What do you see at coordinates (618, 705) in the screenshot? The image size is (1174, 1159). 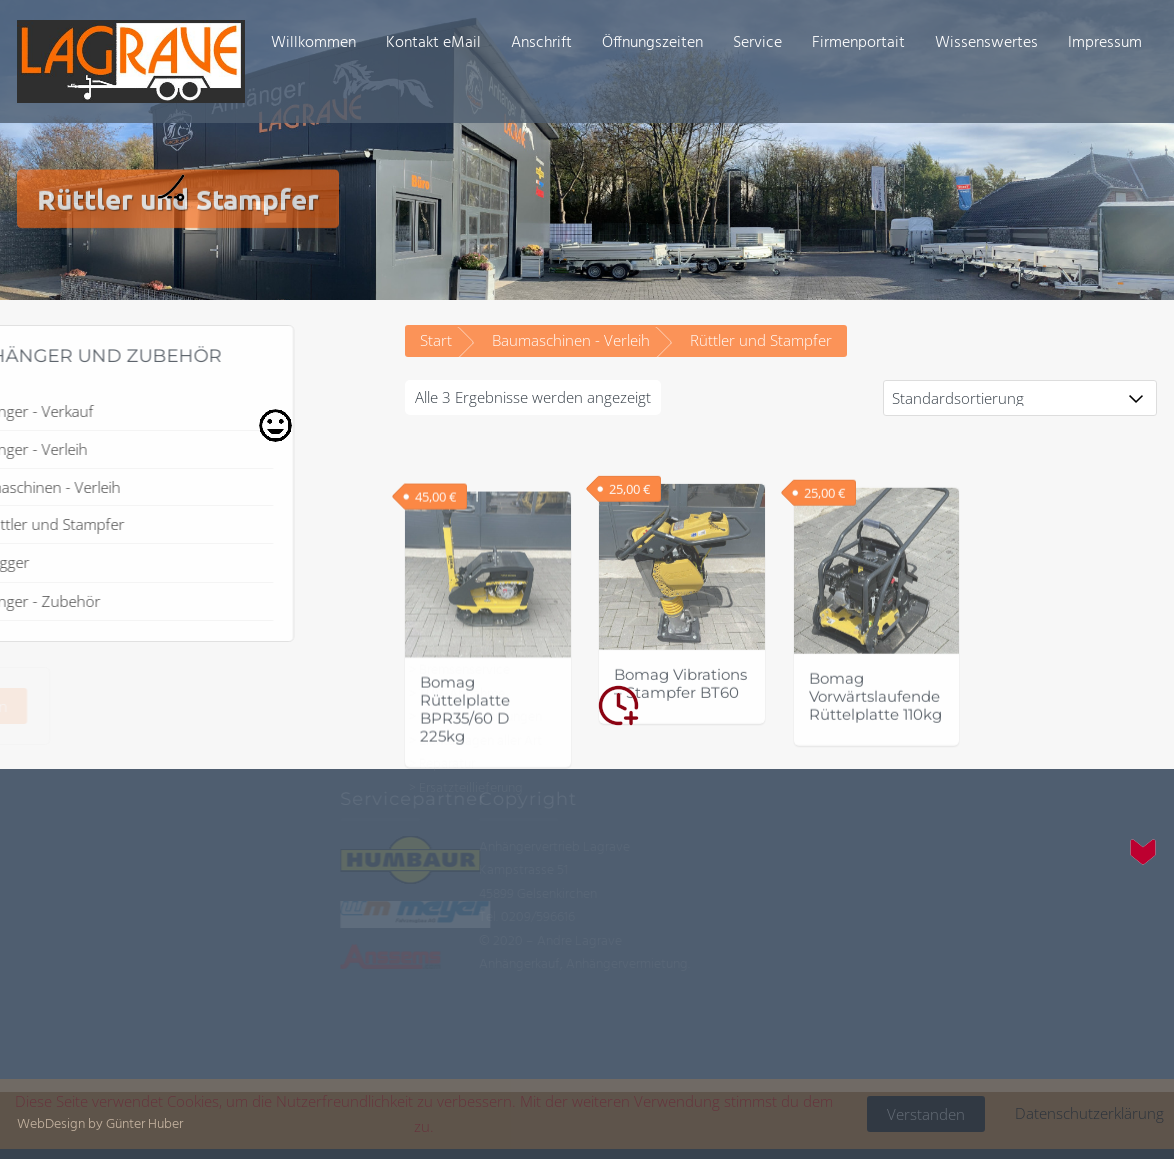 I see `add a new timer or alarm` at bounding box center [618, 705].